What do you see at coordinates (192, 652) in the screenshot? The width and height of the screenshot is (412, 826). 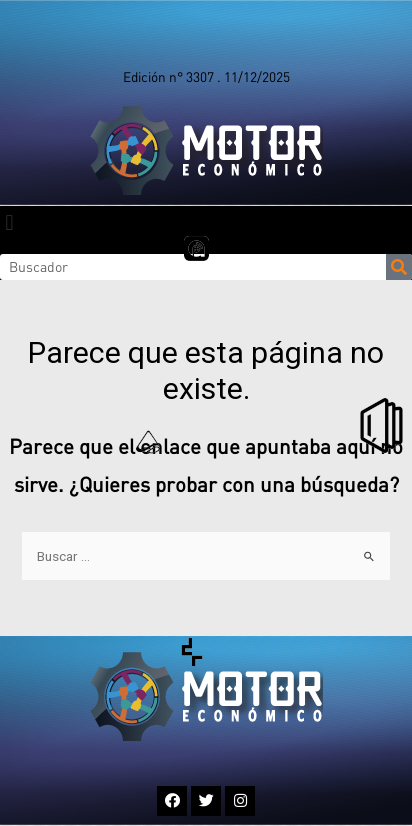 I see `deepcool brand logo` at bounding box center [192, 652].